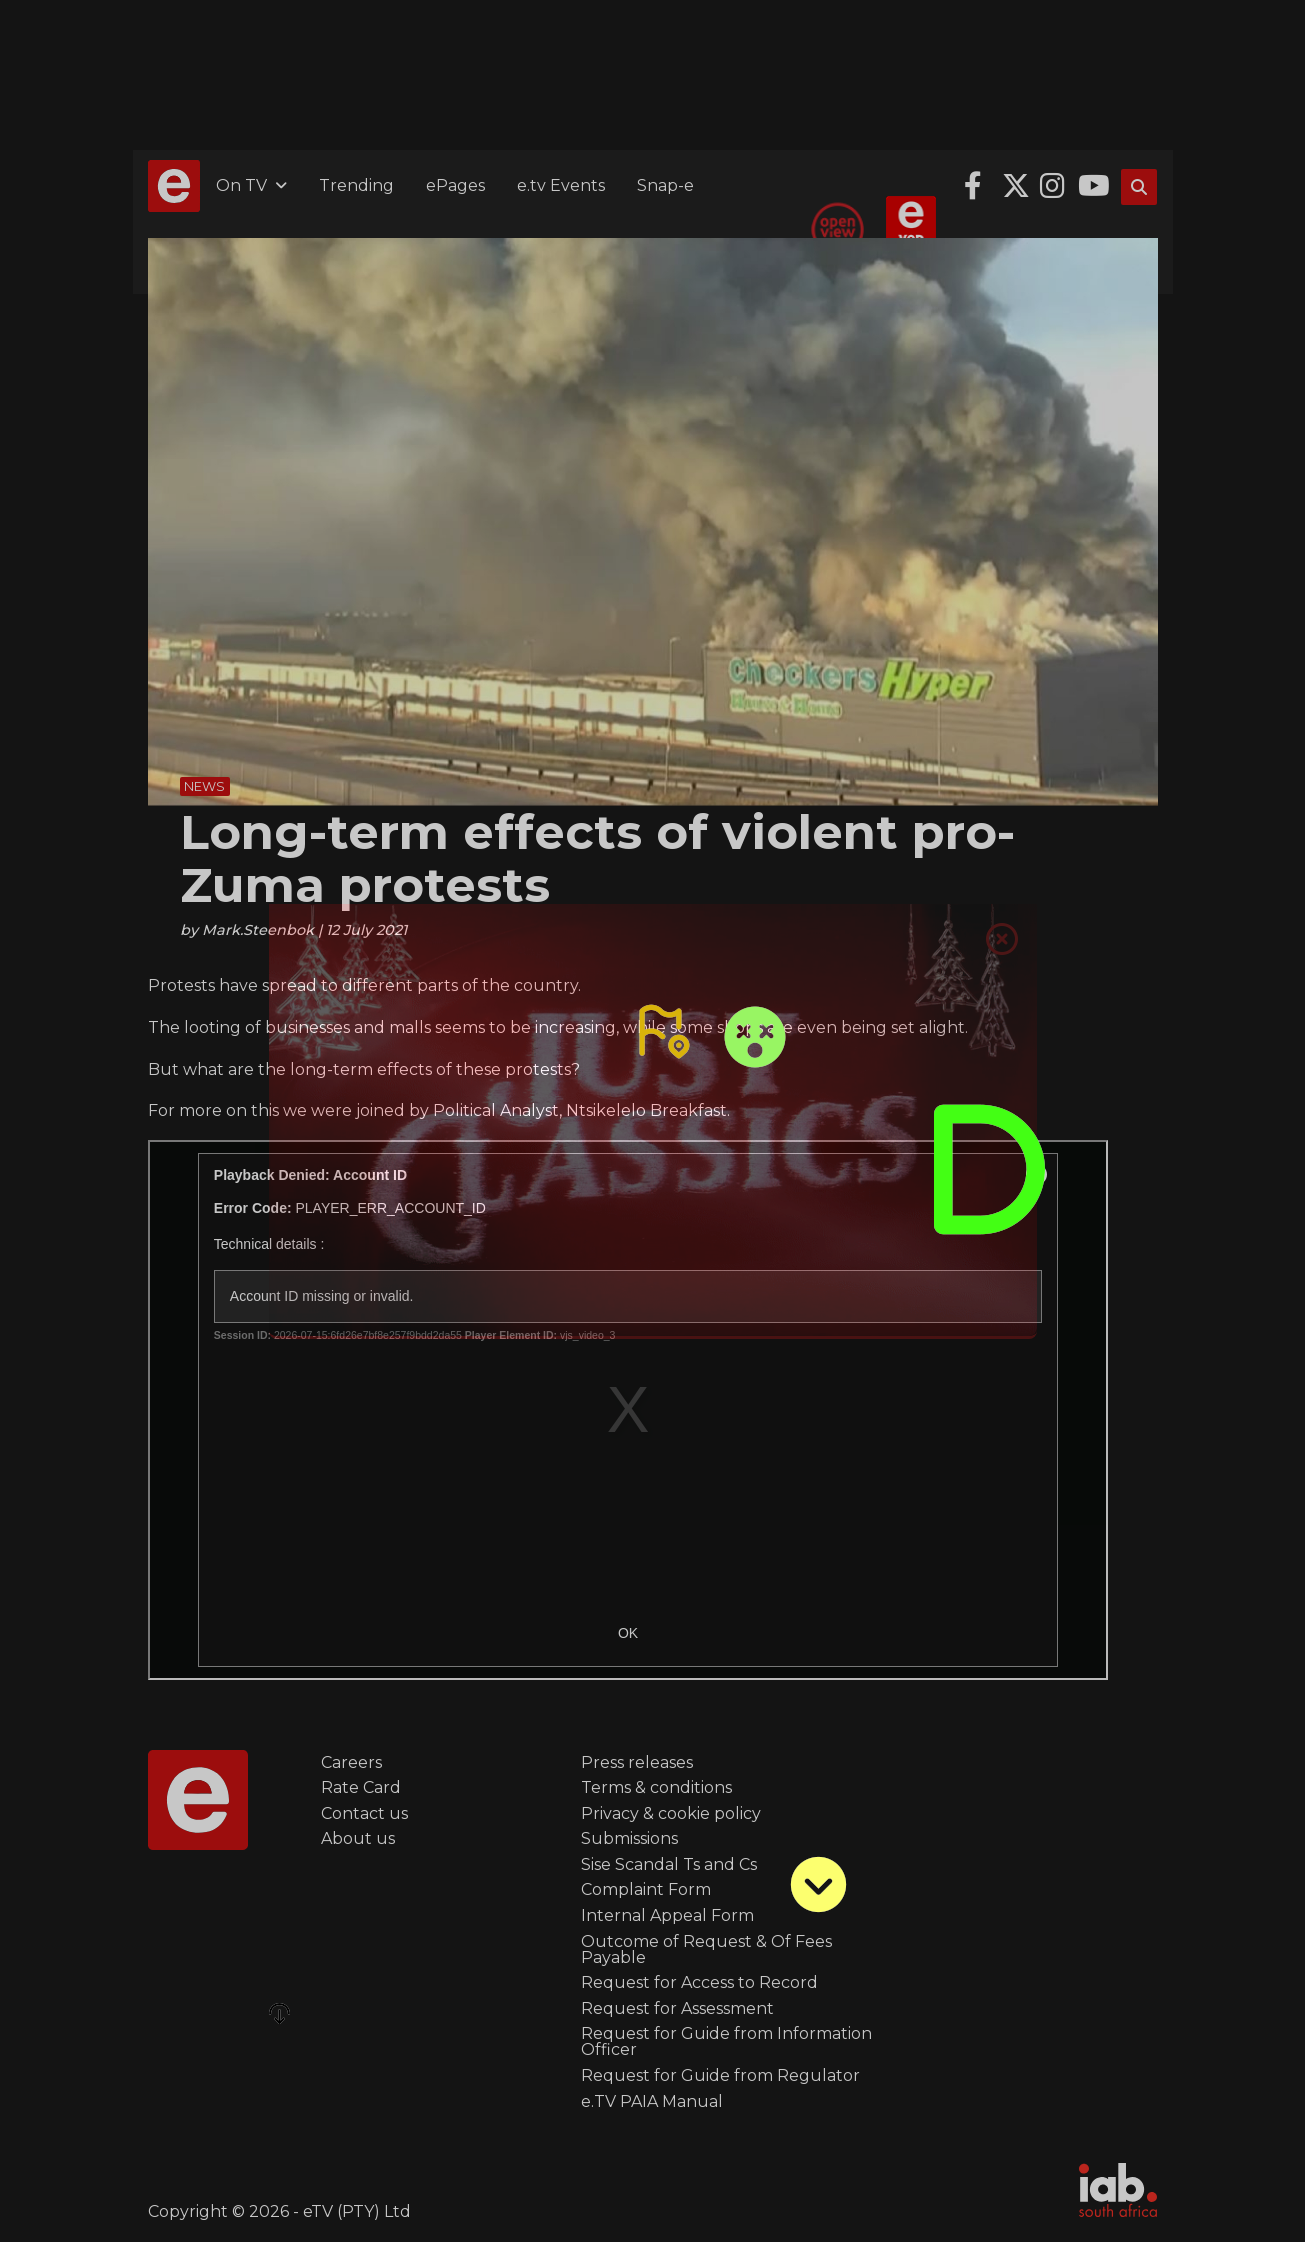  I want to click on download or save content from the cloud, so click(279, 2013).